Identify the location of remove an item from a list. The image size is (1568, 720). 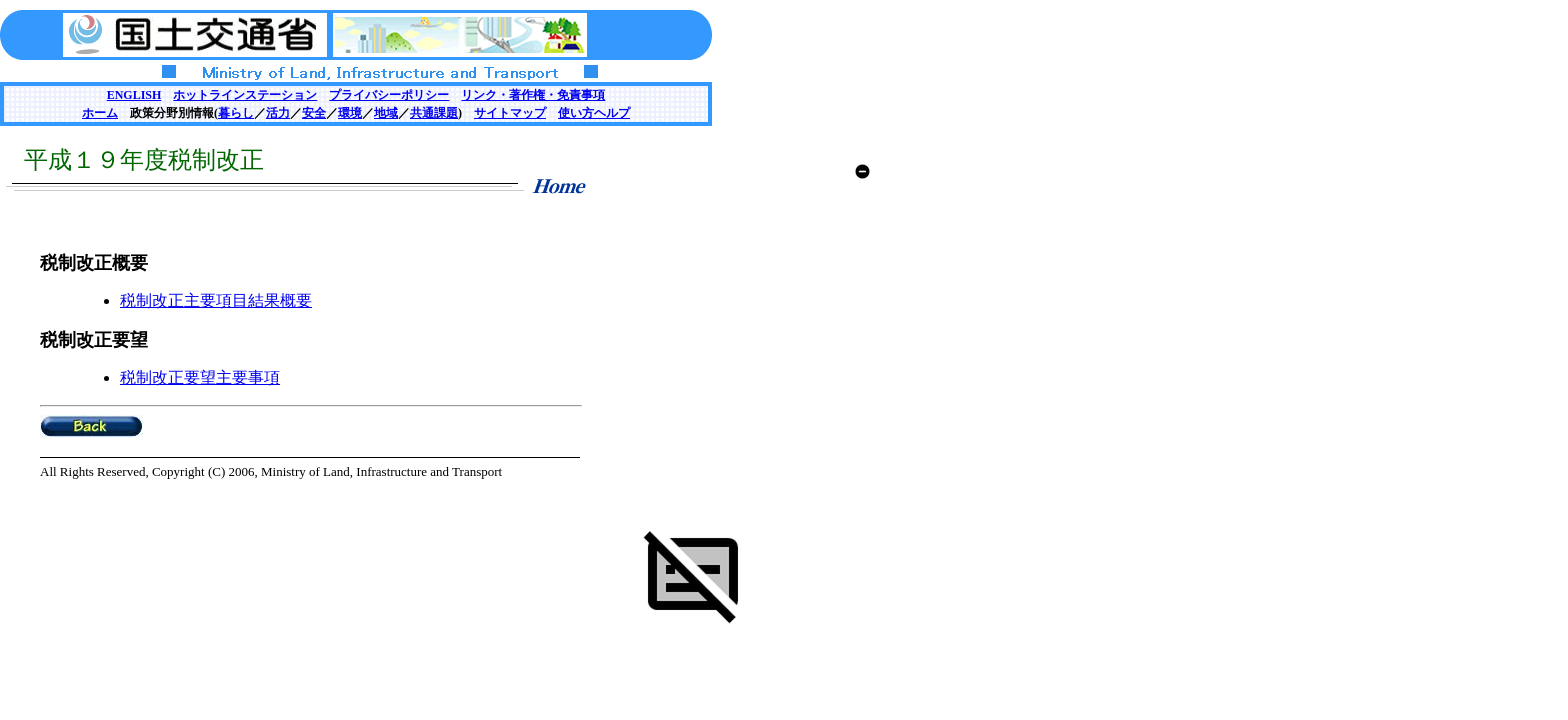
(862, 171).